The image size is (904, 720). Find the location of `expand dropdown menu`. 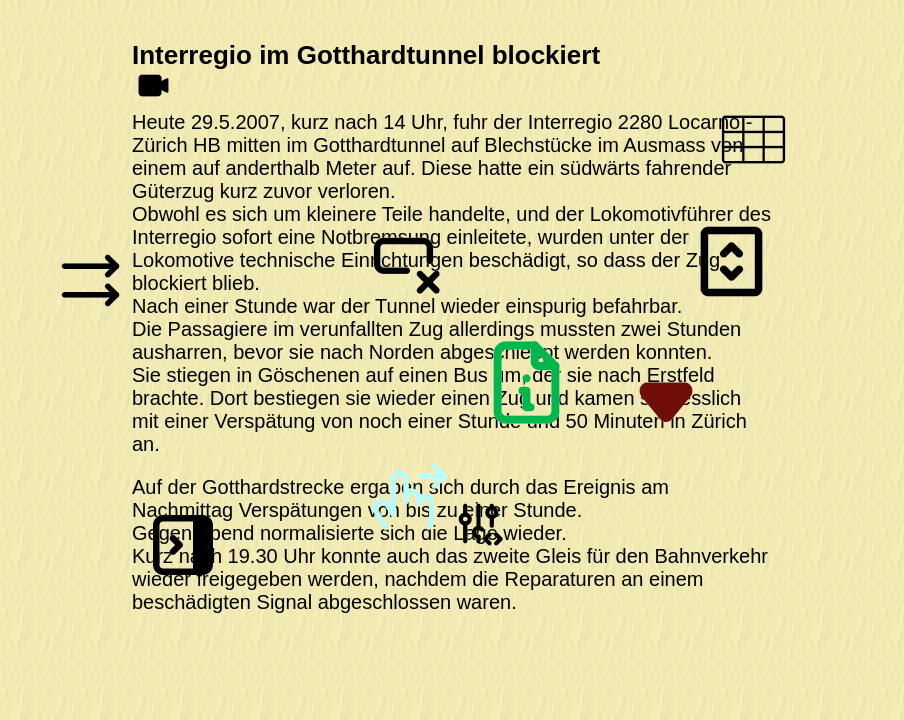

expand dropdown menu is located at coordinates (666, 400).